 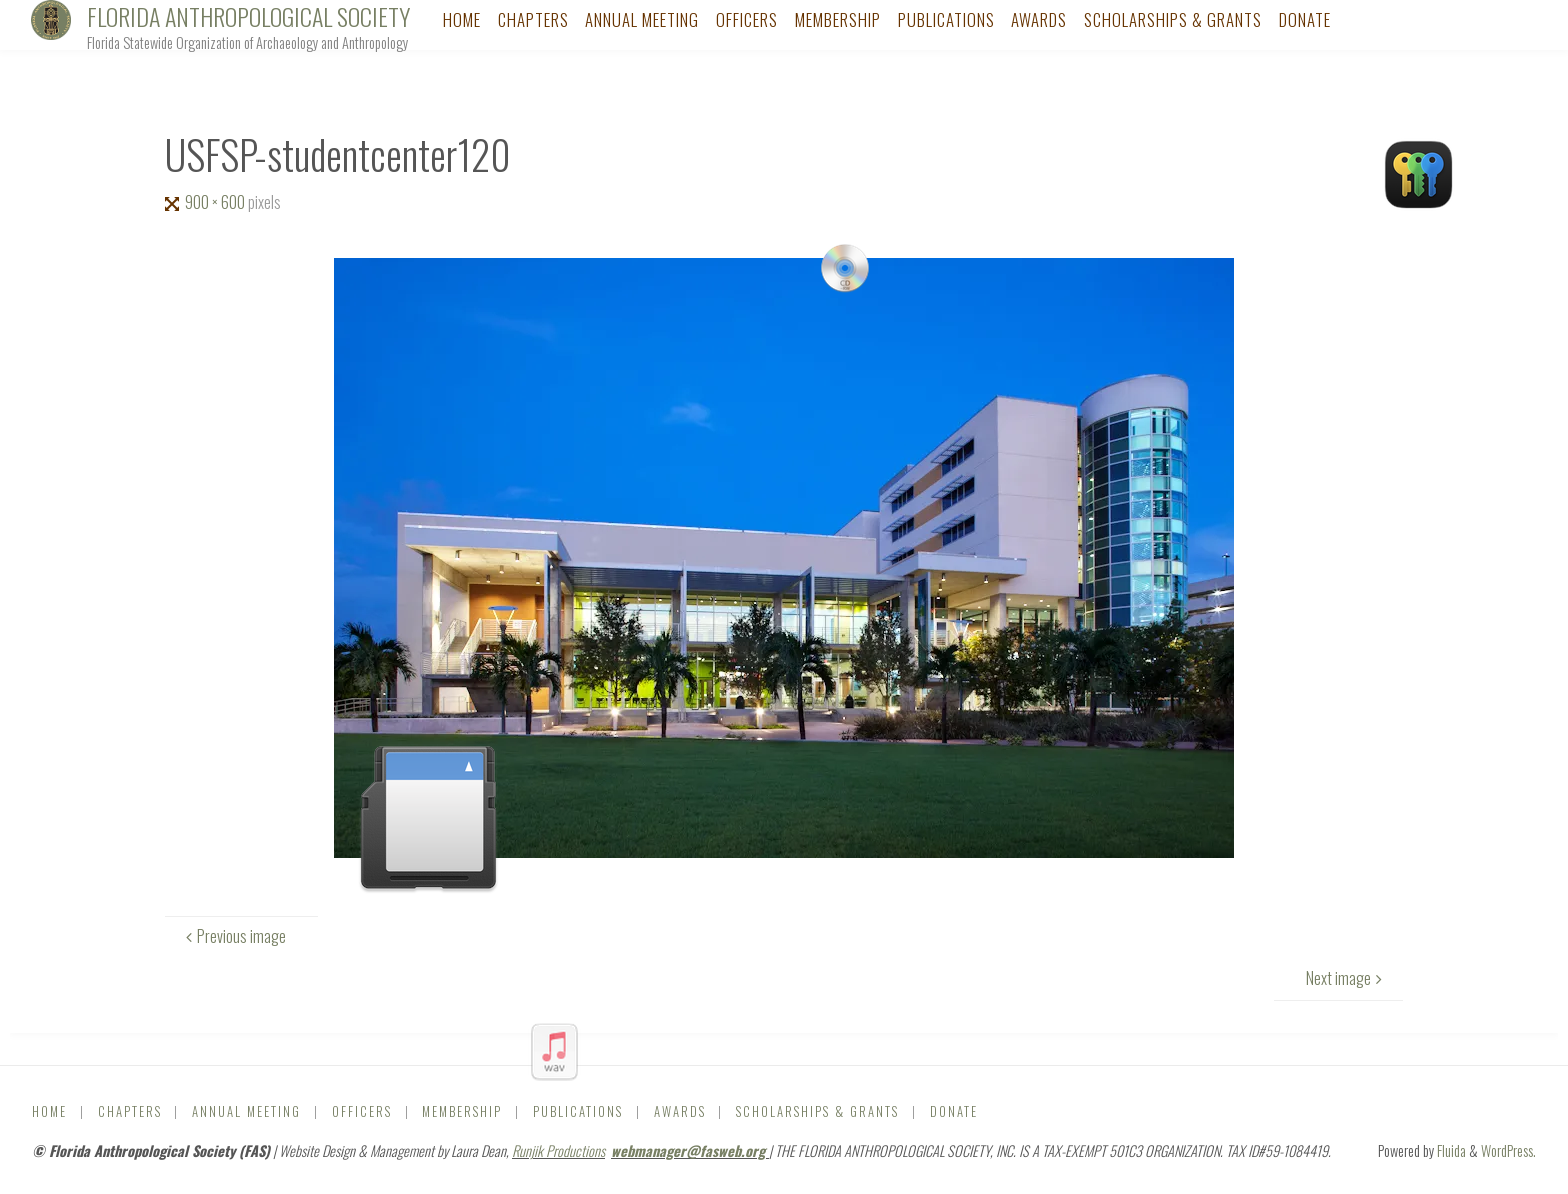 What do you see at coordinates (429, 816) in the screenshot?
I see `access miniSD card storage` at bounding box center [429, 816].